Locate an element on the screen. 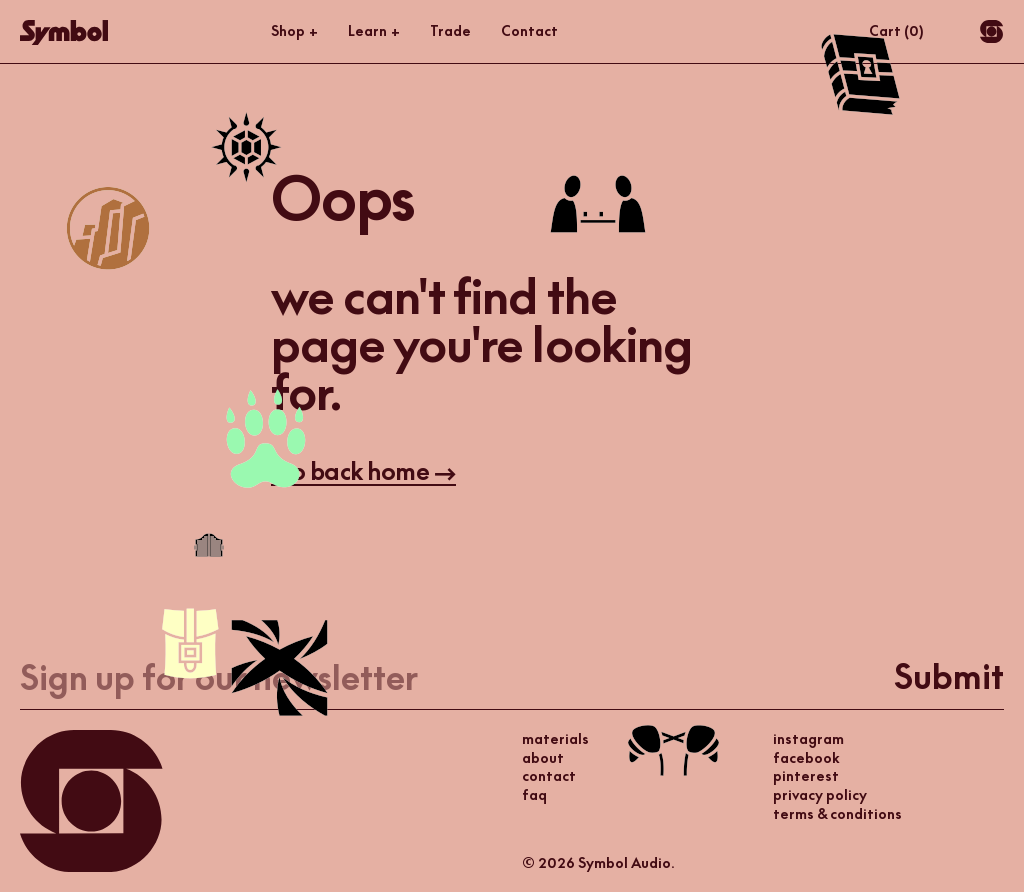 The image size is (1024, 892). find or join tabletop gaming sessions is located at coordinates (598, 204).